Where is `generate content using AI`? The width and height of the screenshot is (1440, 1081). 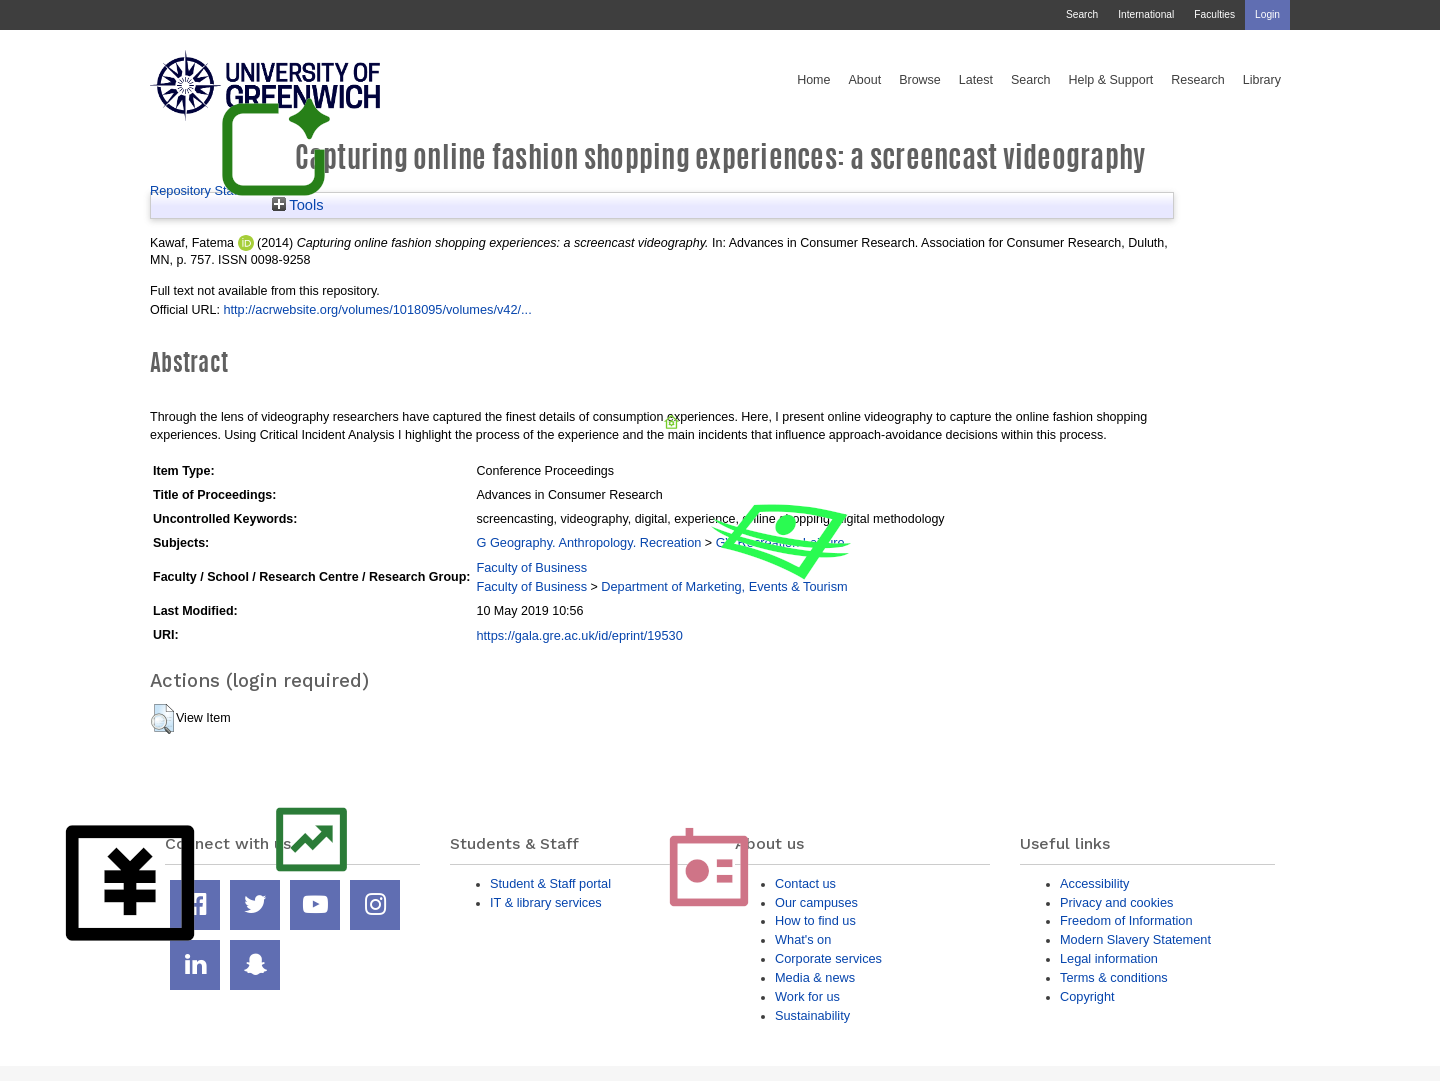 generate content using AI is located at coordinates (273, 149).